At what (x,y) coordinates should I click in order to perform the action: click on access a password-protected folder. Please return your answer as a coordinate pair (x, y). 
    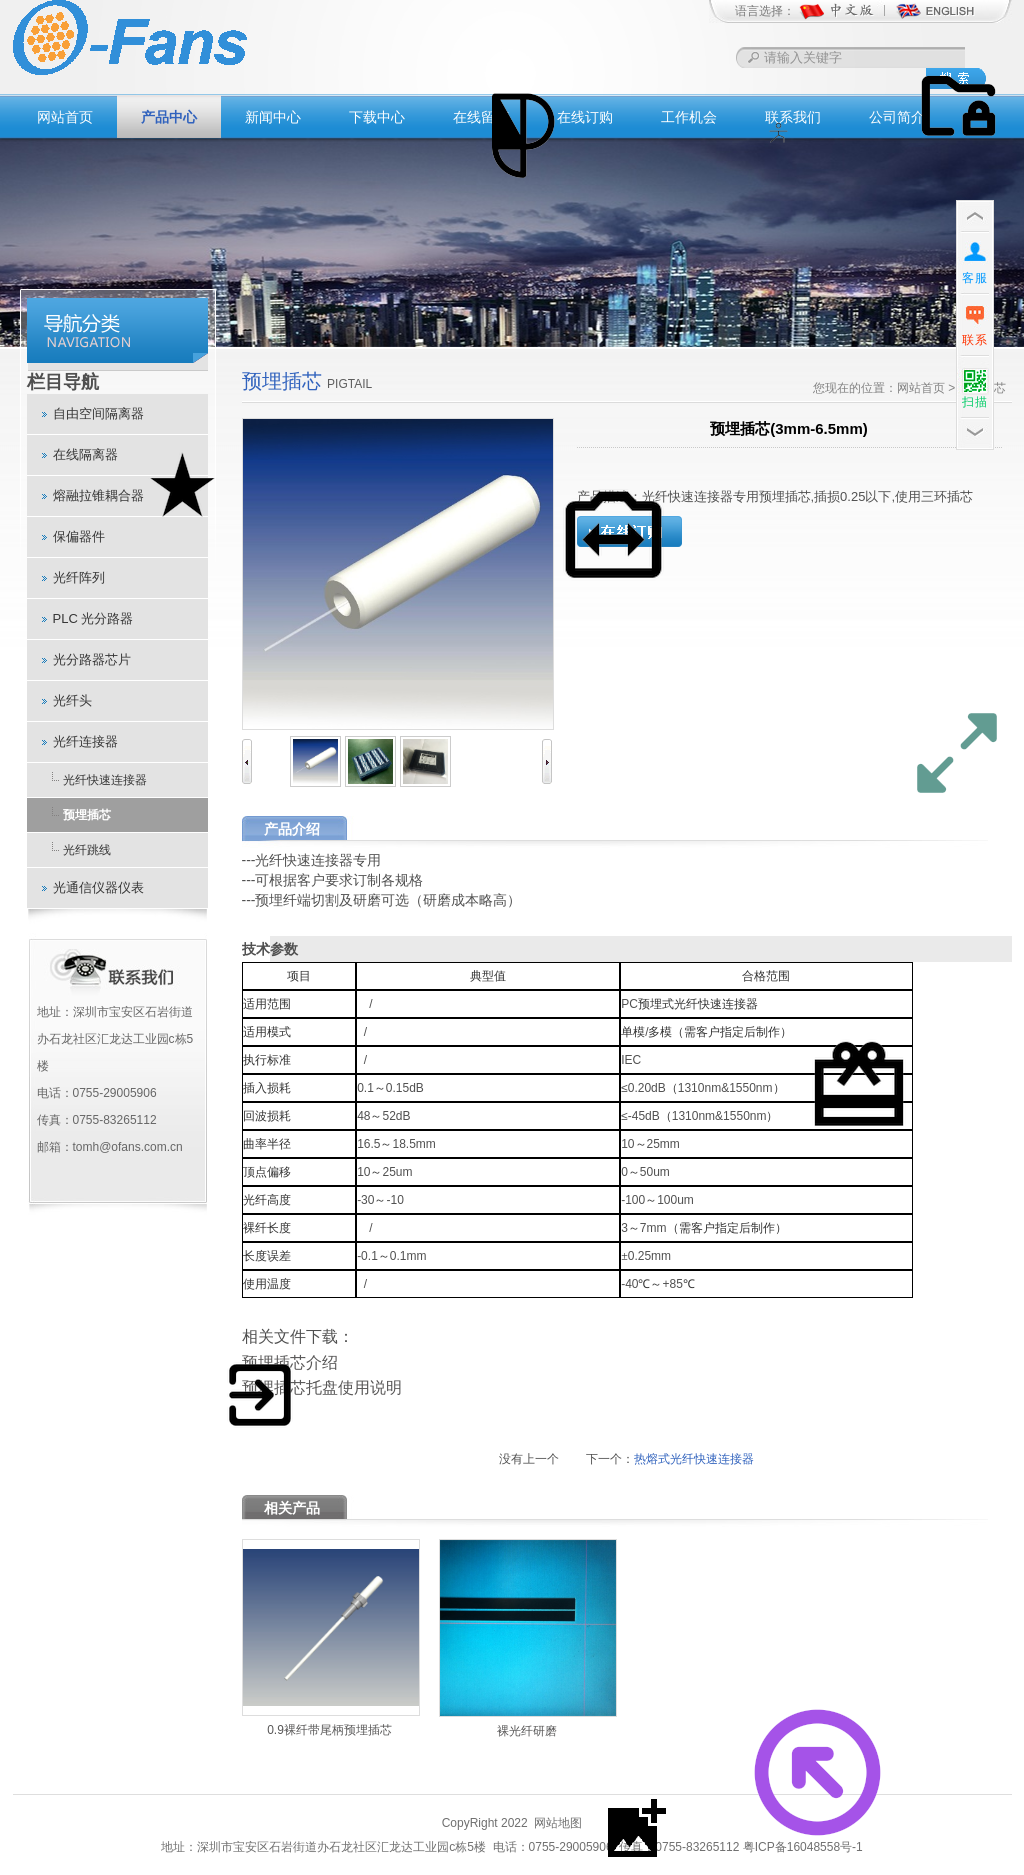
    Looking at the image, I should click on (958, 104).